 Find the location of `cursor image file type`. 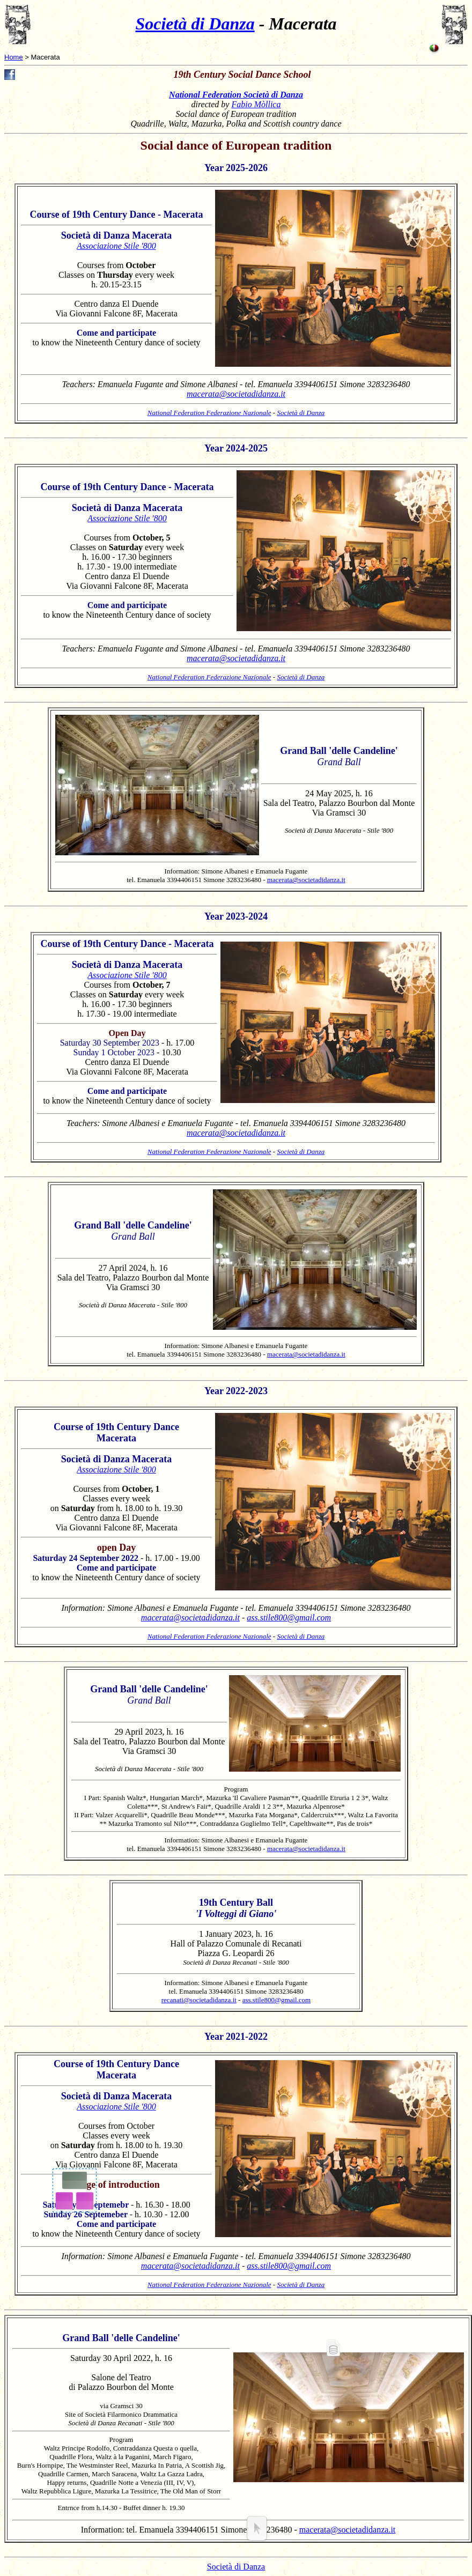

cursor image file type is located at coordinates (257, 2528).